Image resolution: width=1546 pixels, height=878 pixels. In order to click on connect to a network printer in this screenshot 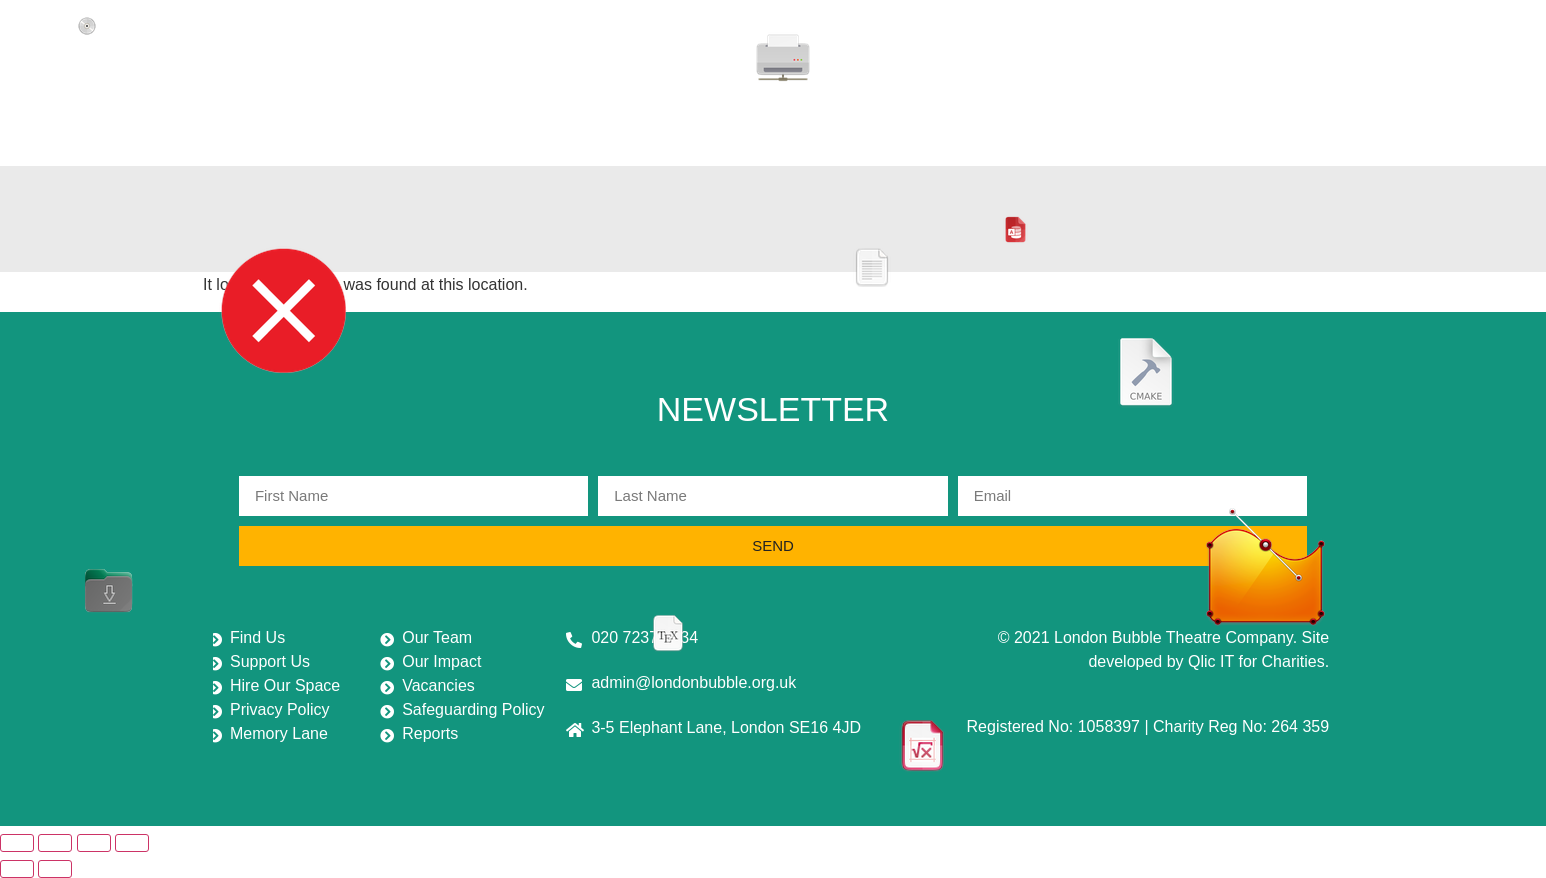, I will do `click(783, 59)`.